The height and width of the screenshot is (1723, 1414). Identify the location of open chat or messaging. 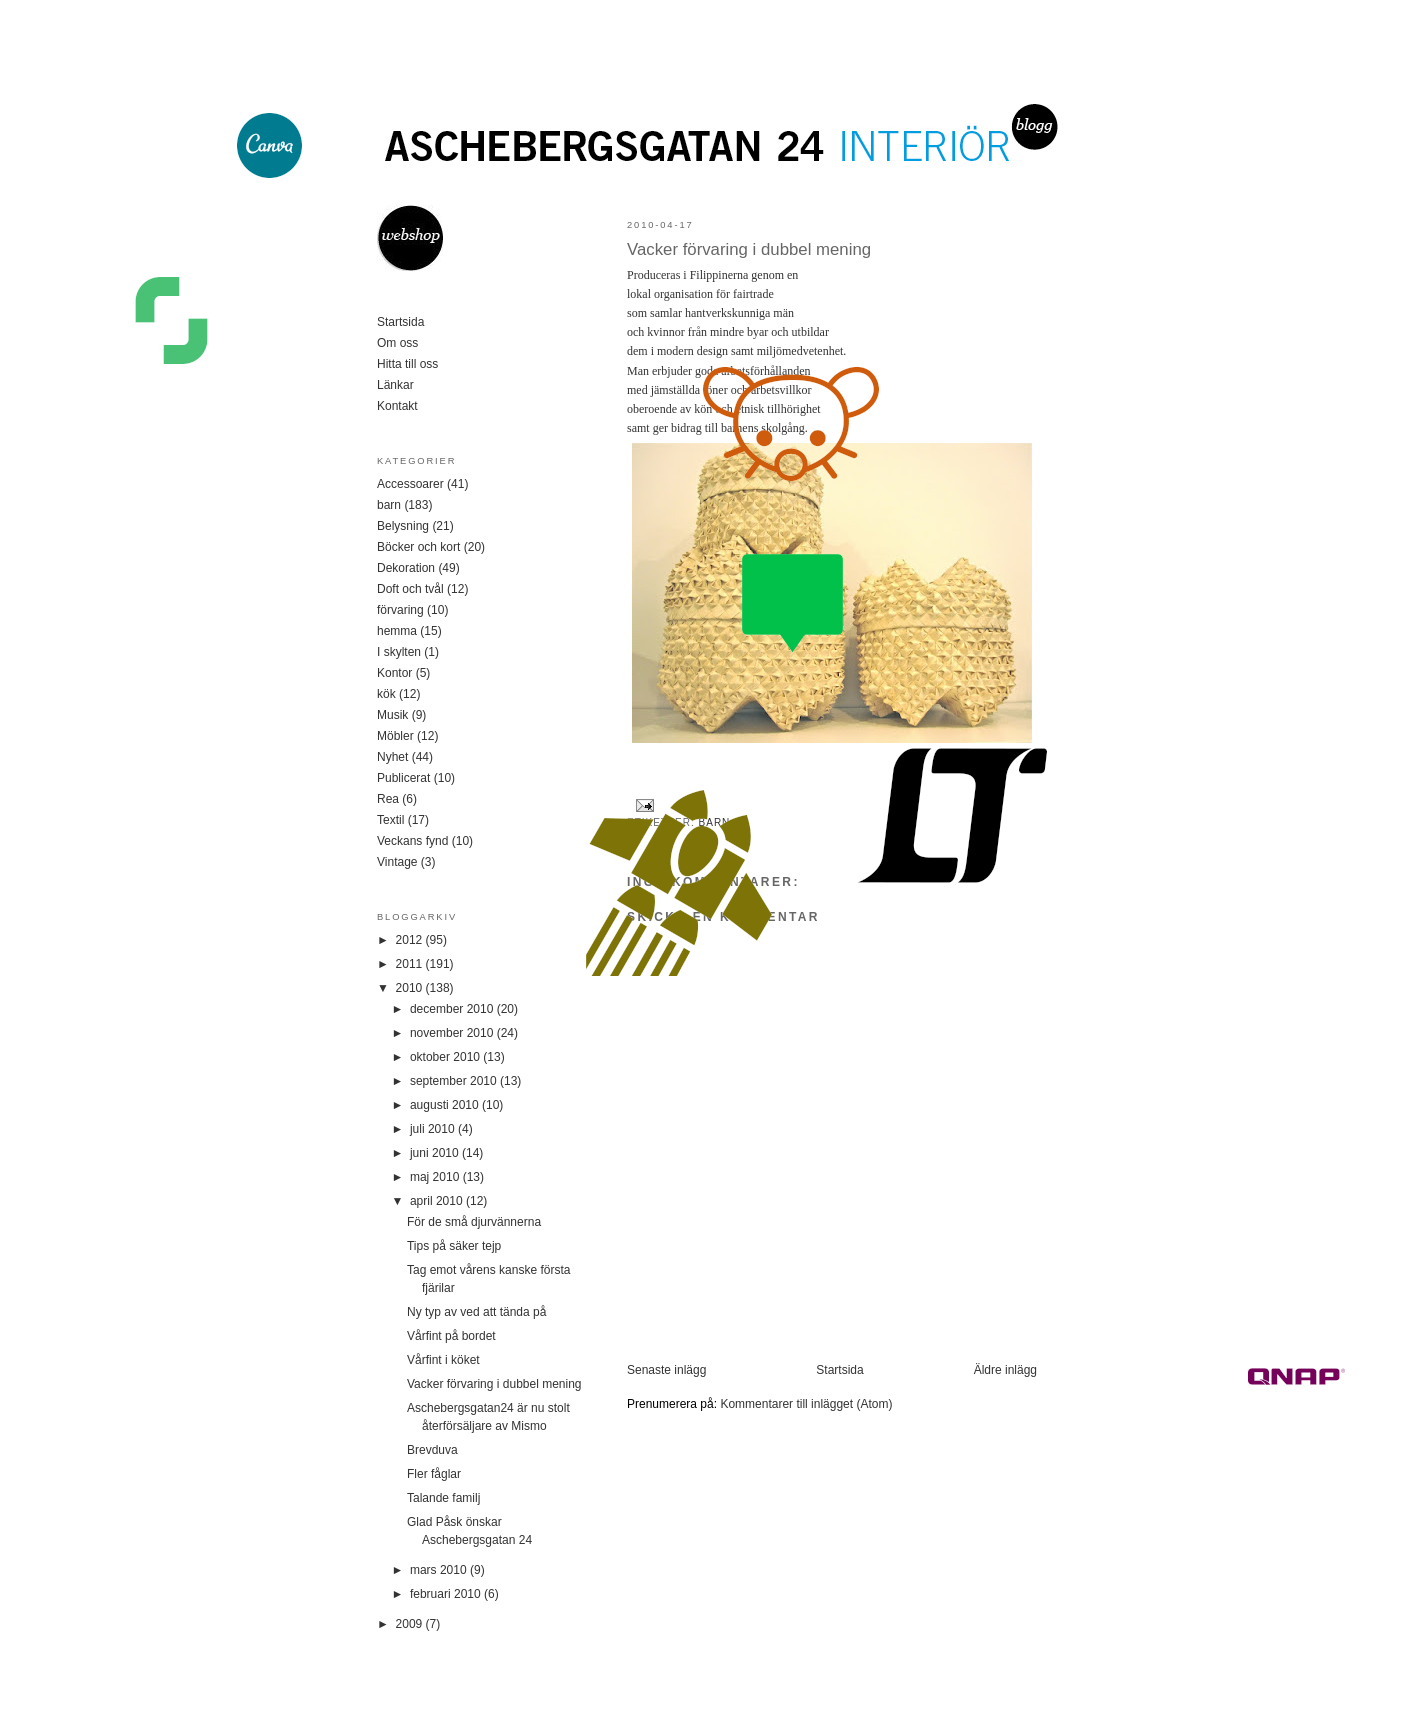
(792, 599).